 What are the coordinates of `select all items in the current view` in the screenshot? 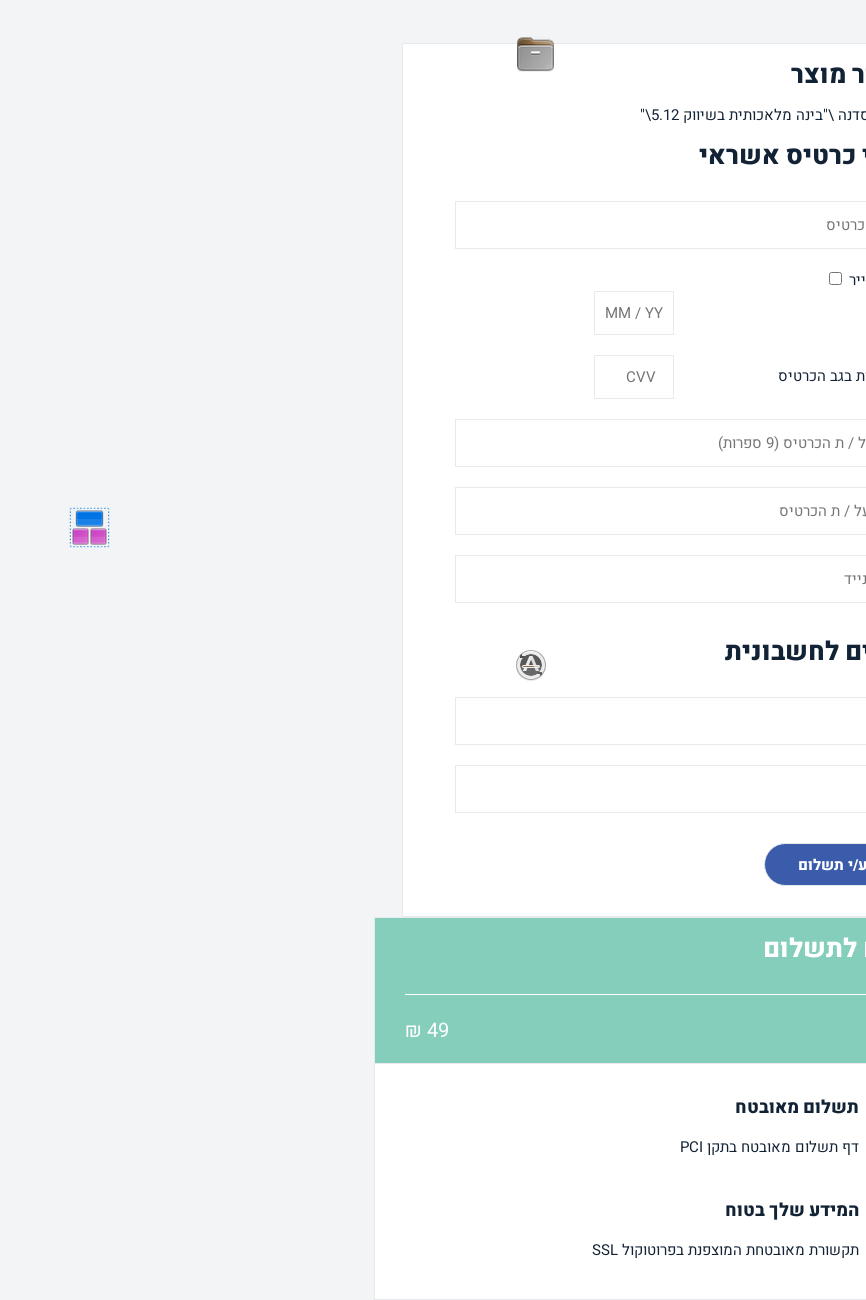 It's located at (89, 527).